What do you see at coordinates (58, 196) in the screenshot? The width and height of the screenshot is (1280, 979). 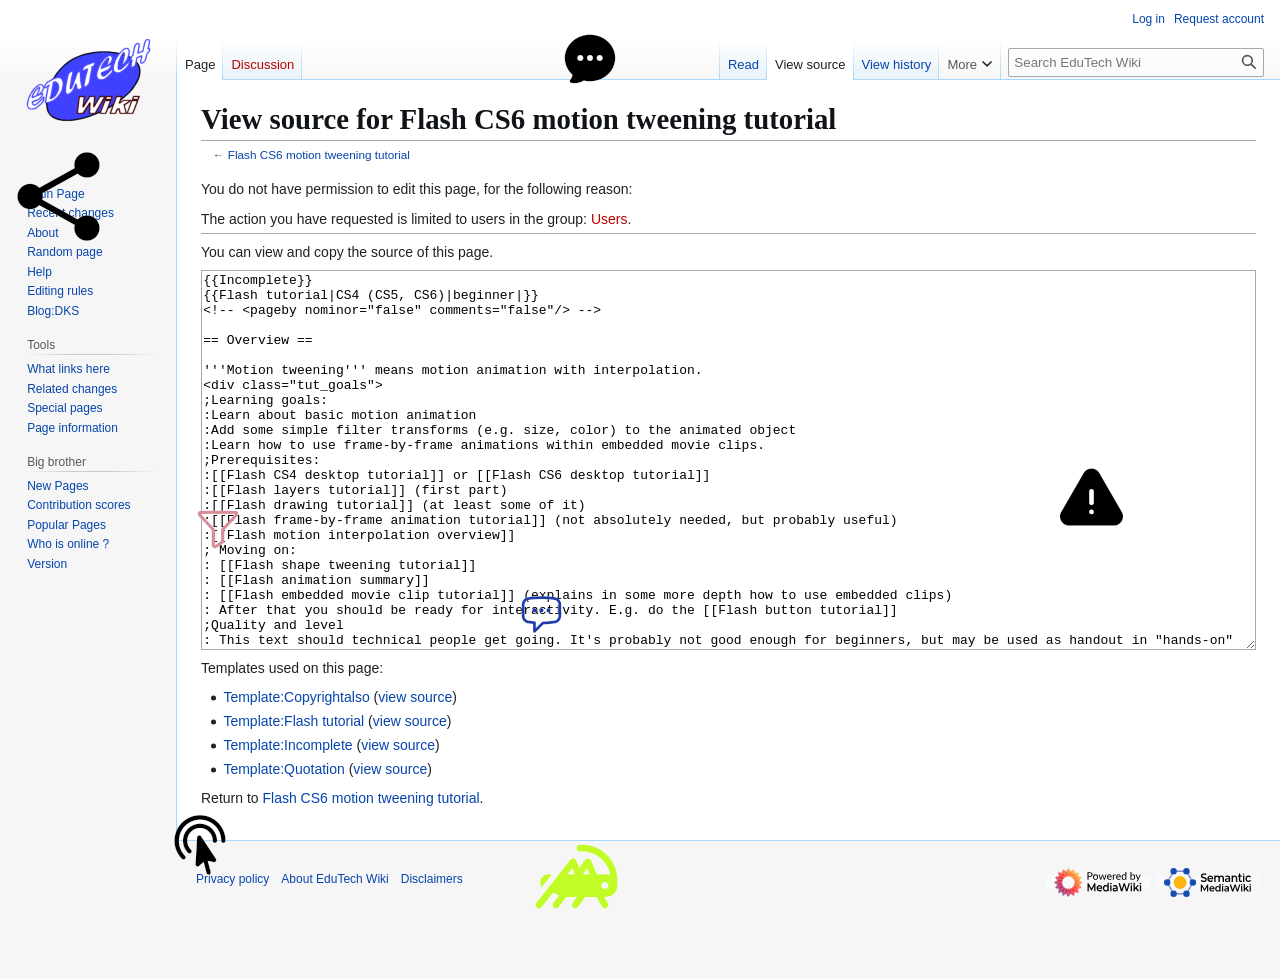 I see `share this content` at bounding box center [58, 196].